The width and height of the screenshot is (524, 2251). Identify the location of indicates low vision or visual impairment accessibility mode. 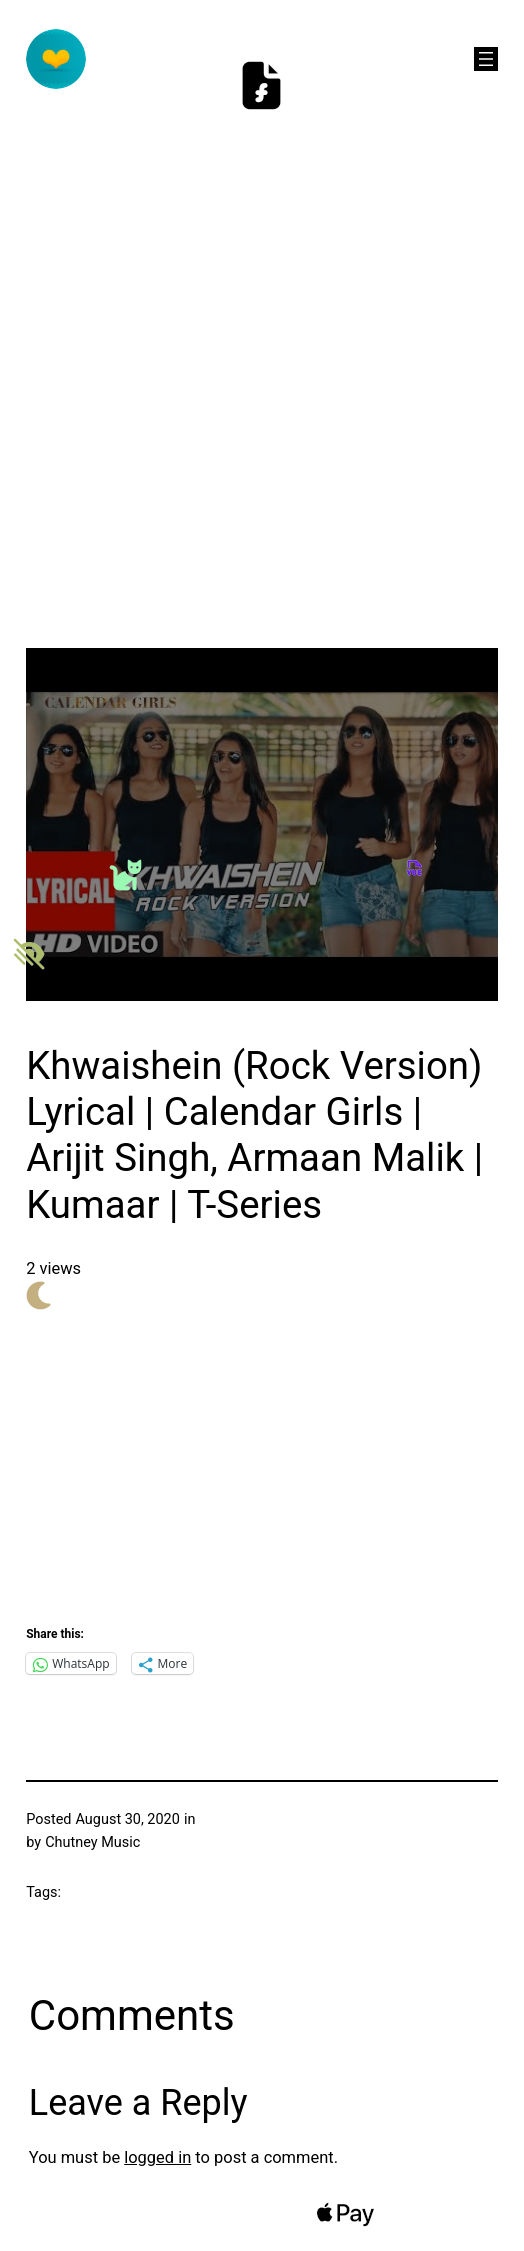
(29, 954).